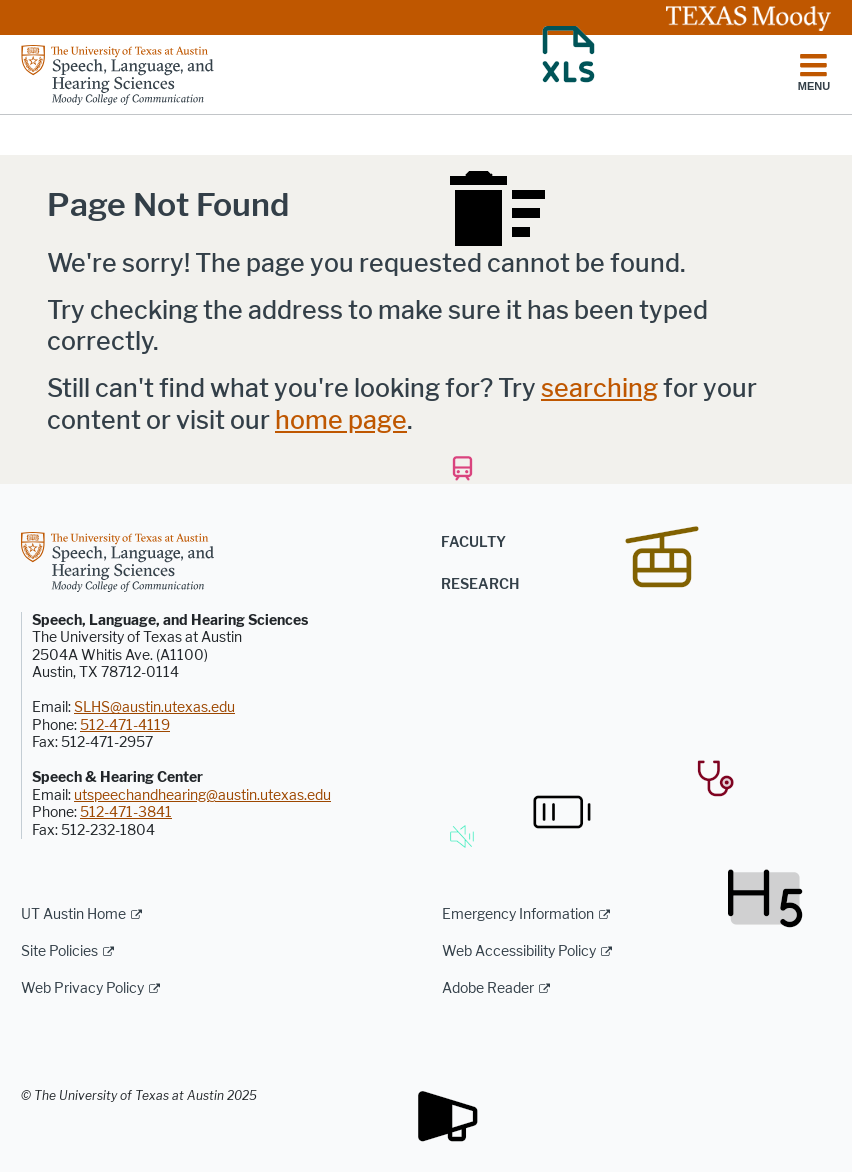  I want to click on open or view an Excel spreadsheet file, so click(568, 56).